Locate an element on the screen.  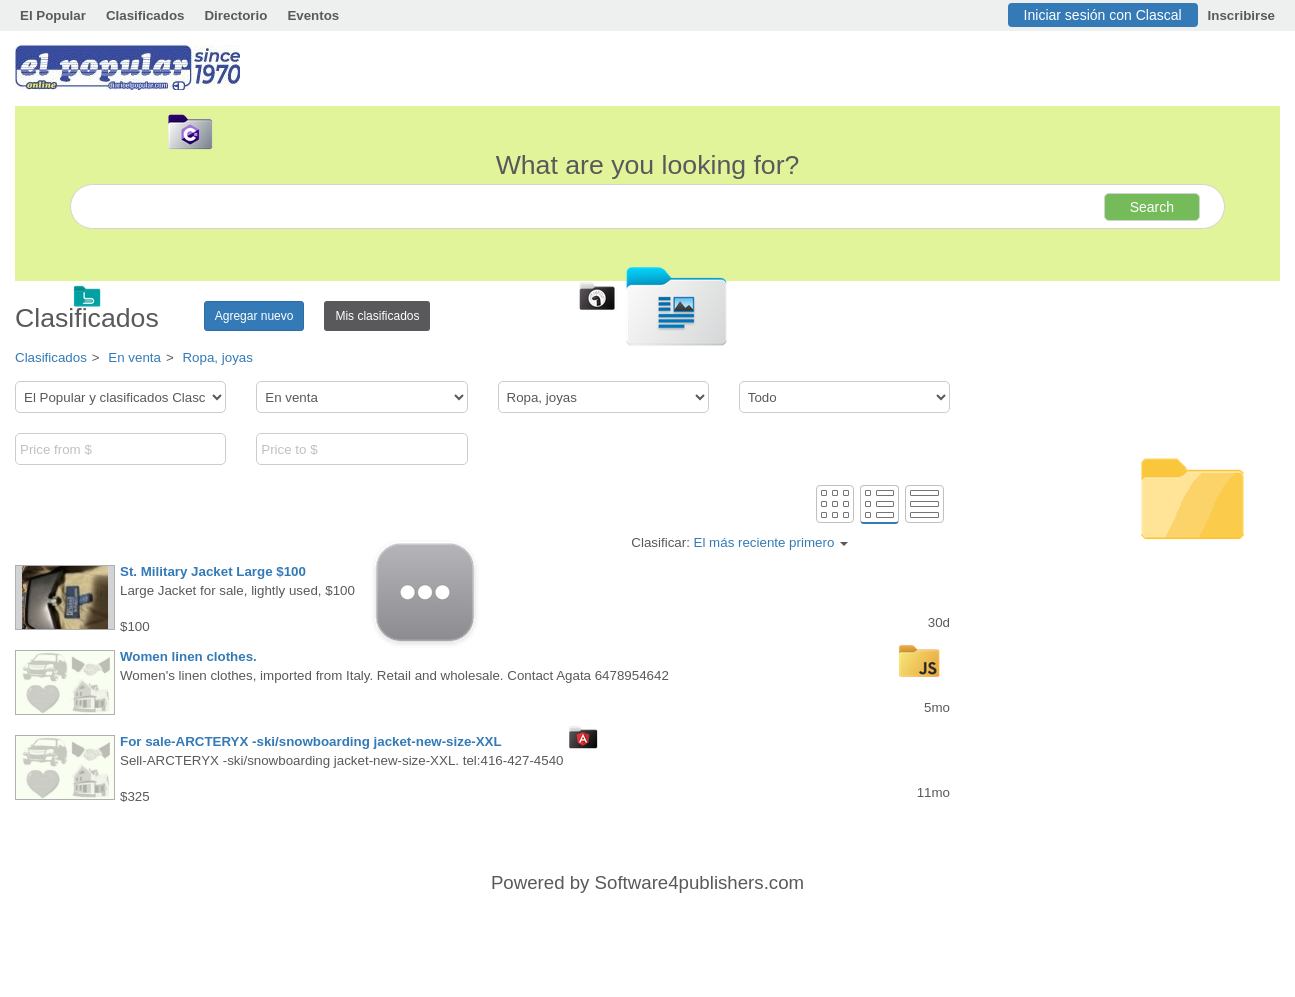
open taaghche app files folder is located at coordinates (87, 297).